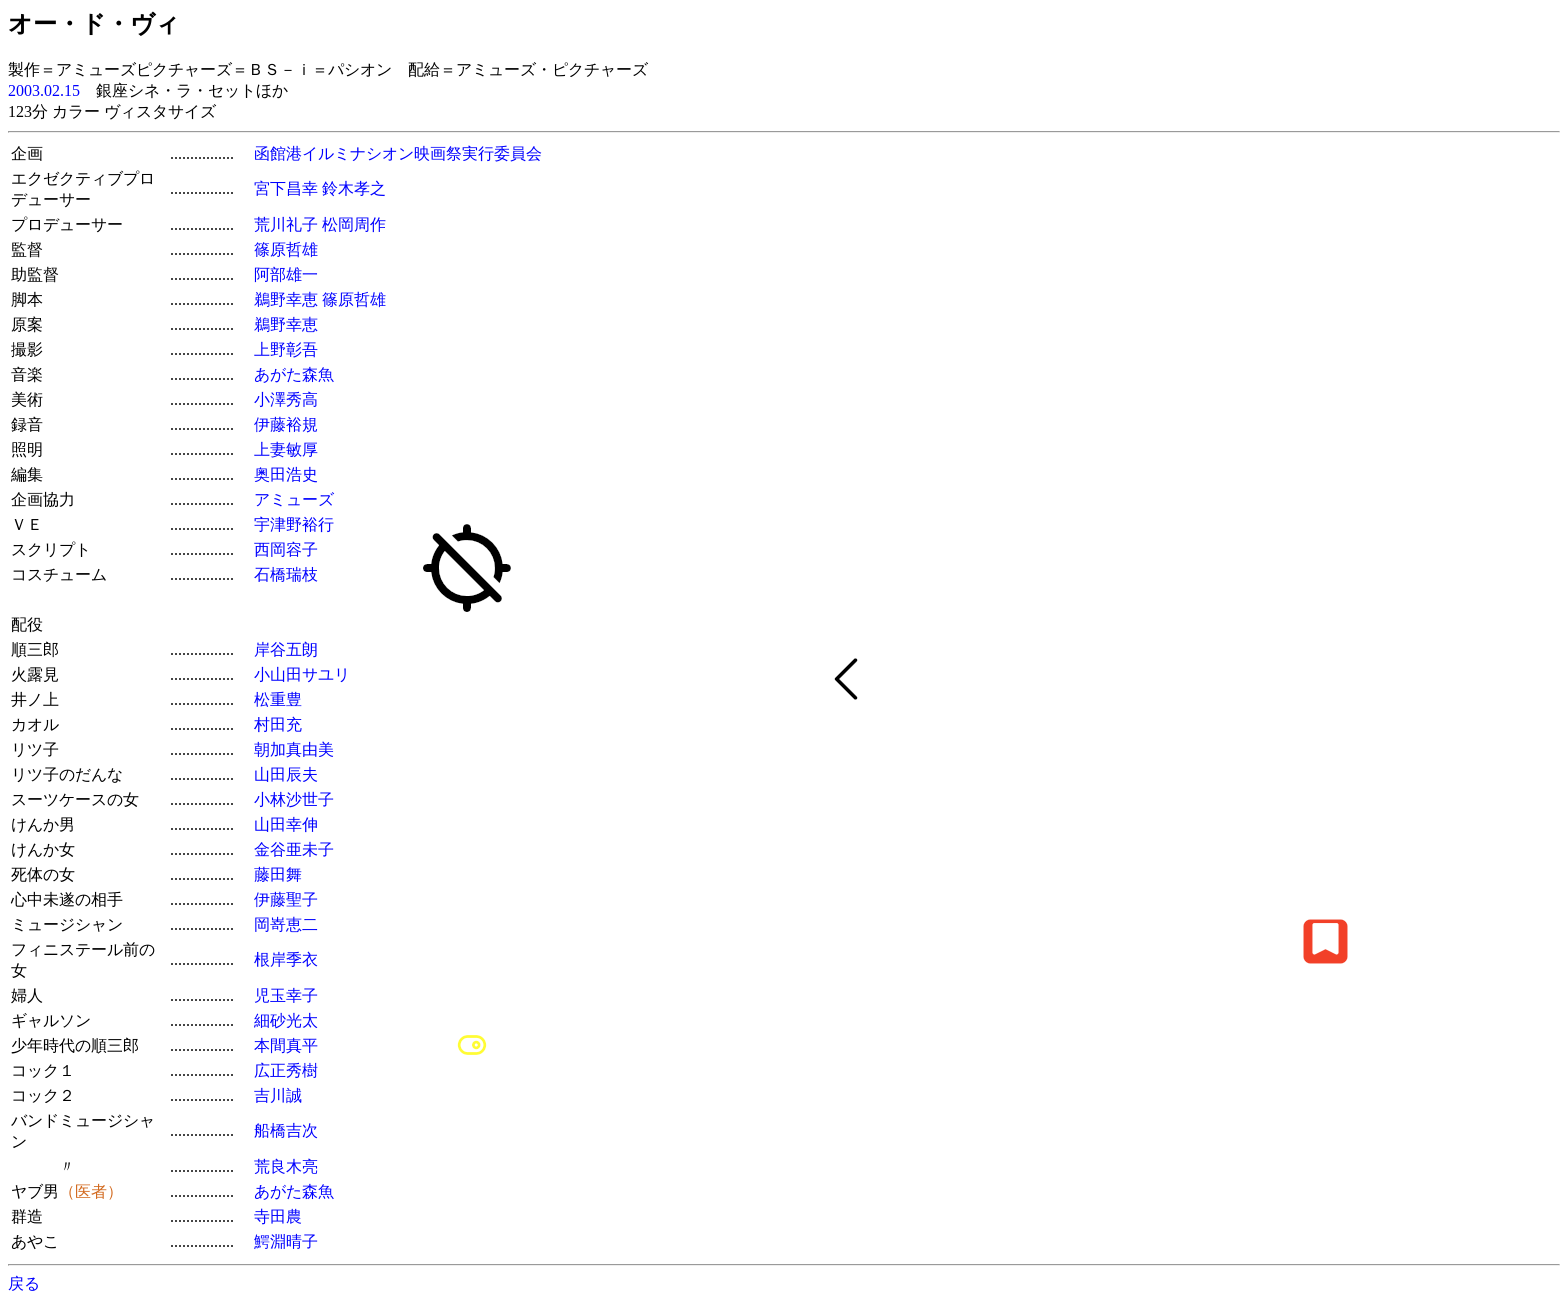 The width and height of the screenshot is (1568, 1303). Describe the element at coordinates (472, 1045) in the screenshot. I see `toggle switch in the on position` at that location.